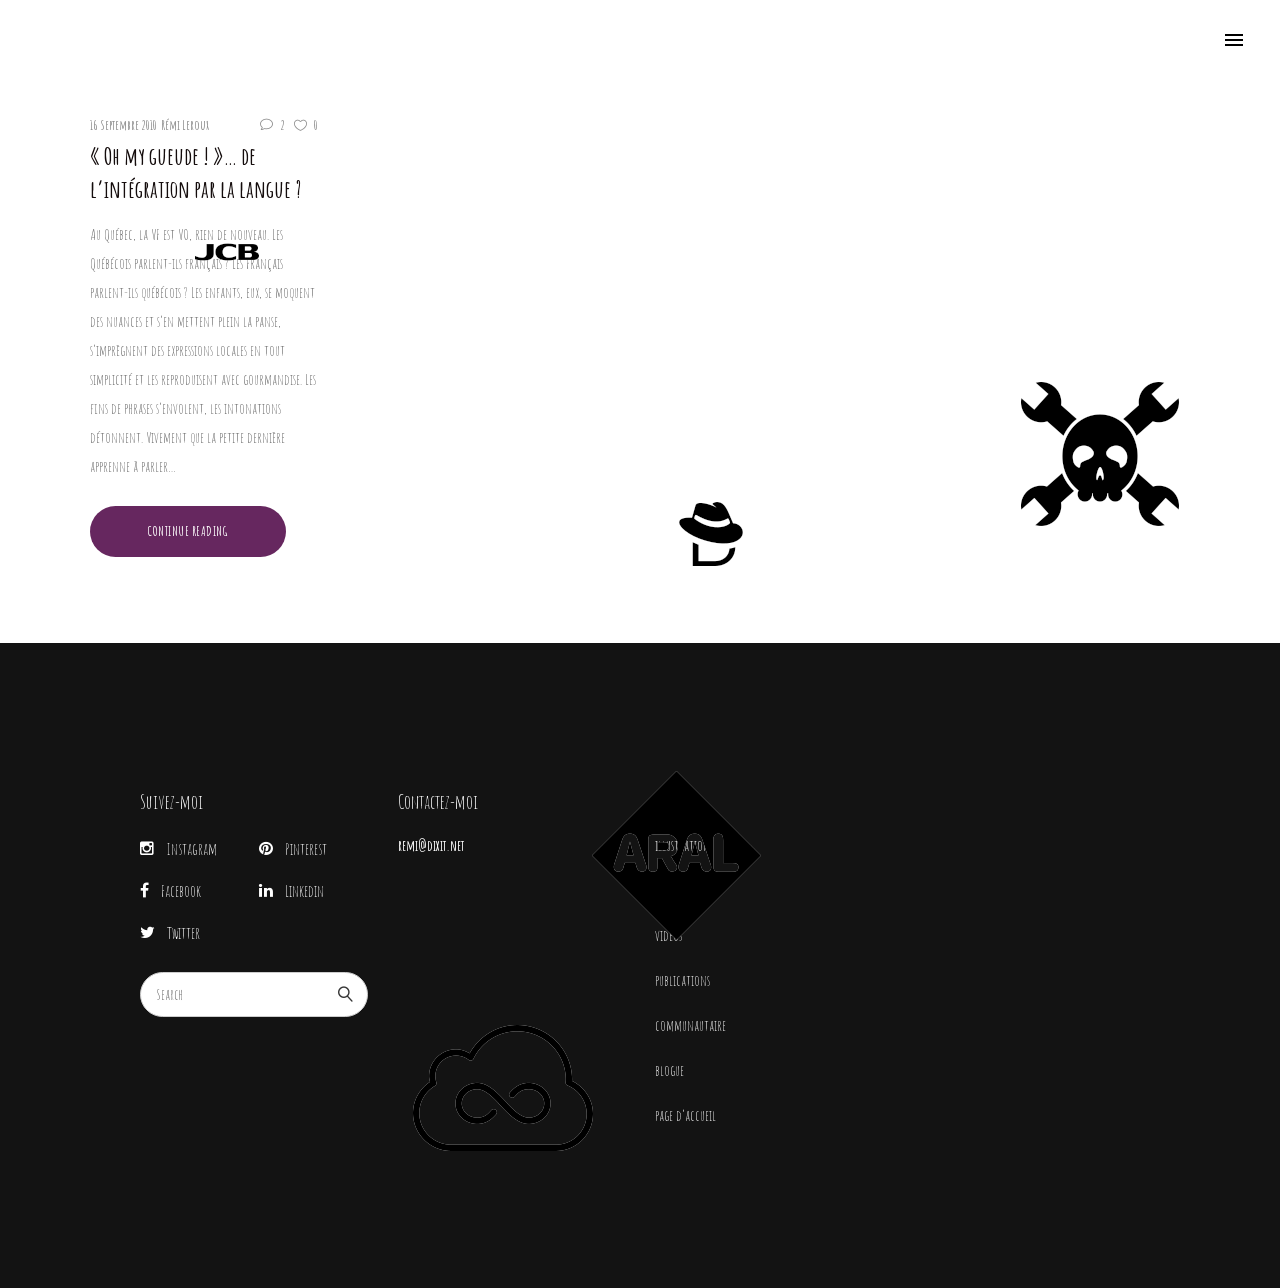  I want to click on open JSFiddle code playground, so click(503, 1088).